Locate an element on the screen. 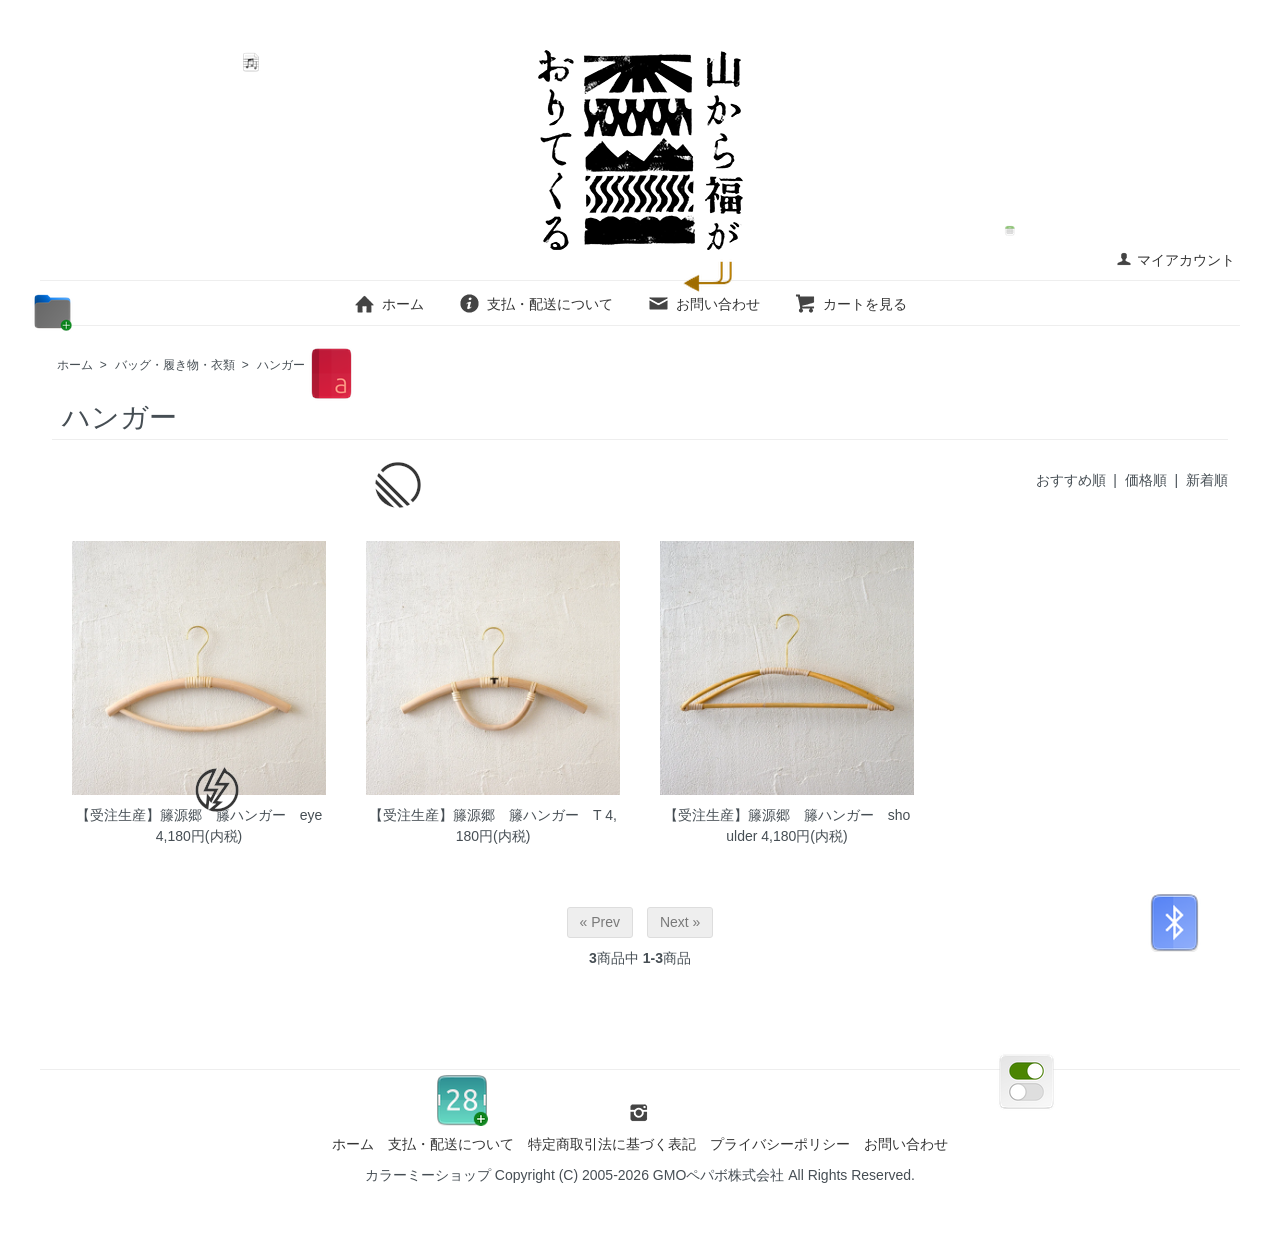 The image size is (1280, 1235). open the dictionary app is located at coordinates (331, 373).